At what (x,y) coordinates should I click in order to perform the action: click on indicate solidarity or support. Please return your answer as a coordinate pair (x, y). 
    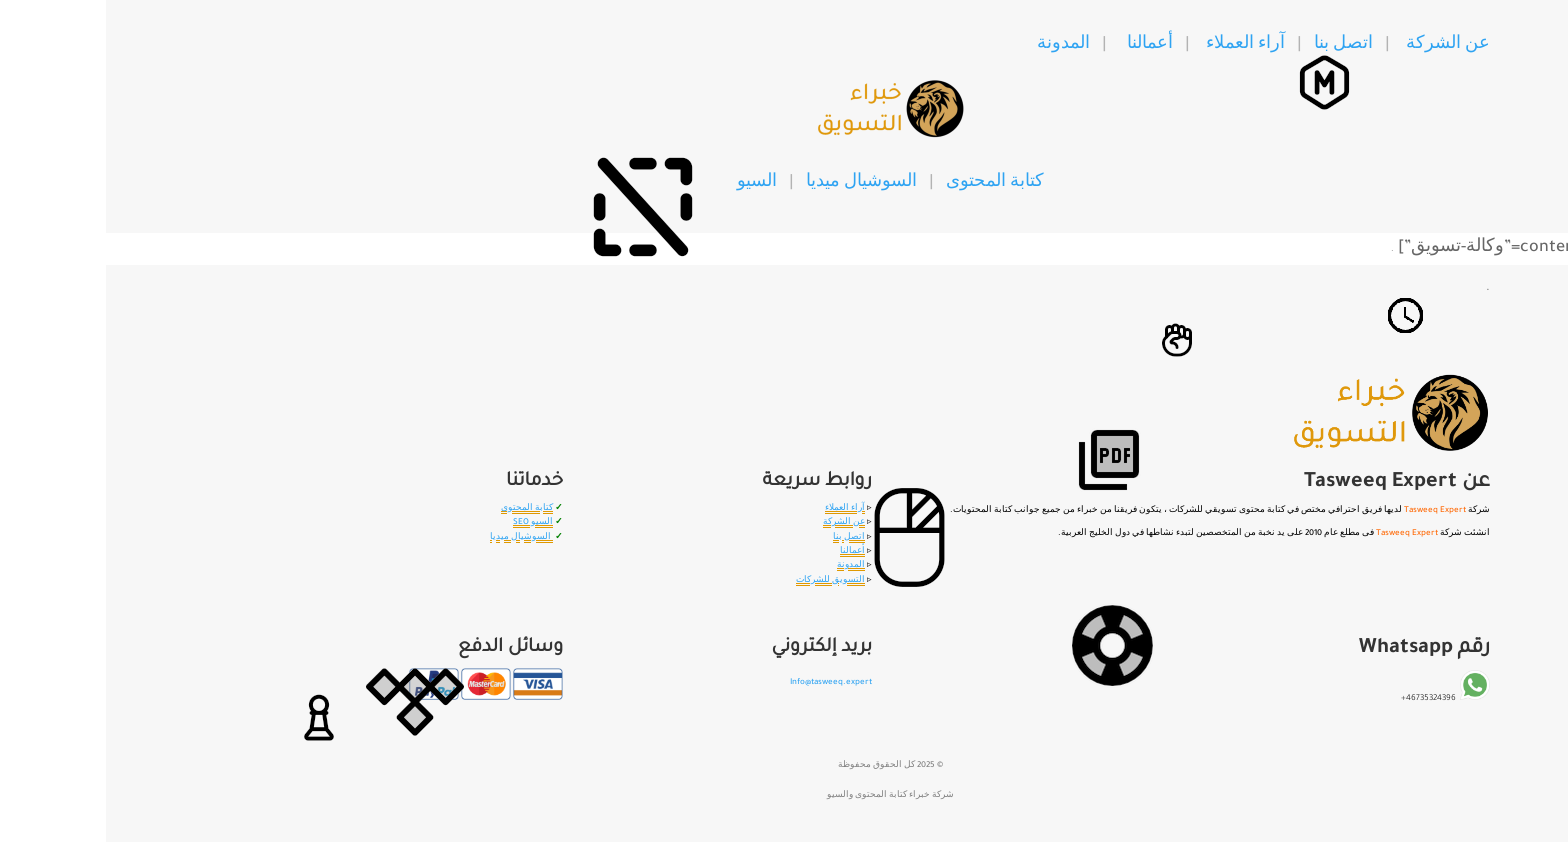
    Looking at the image, I should click on (1177, 340).